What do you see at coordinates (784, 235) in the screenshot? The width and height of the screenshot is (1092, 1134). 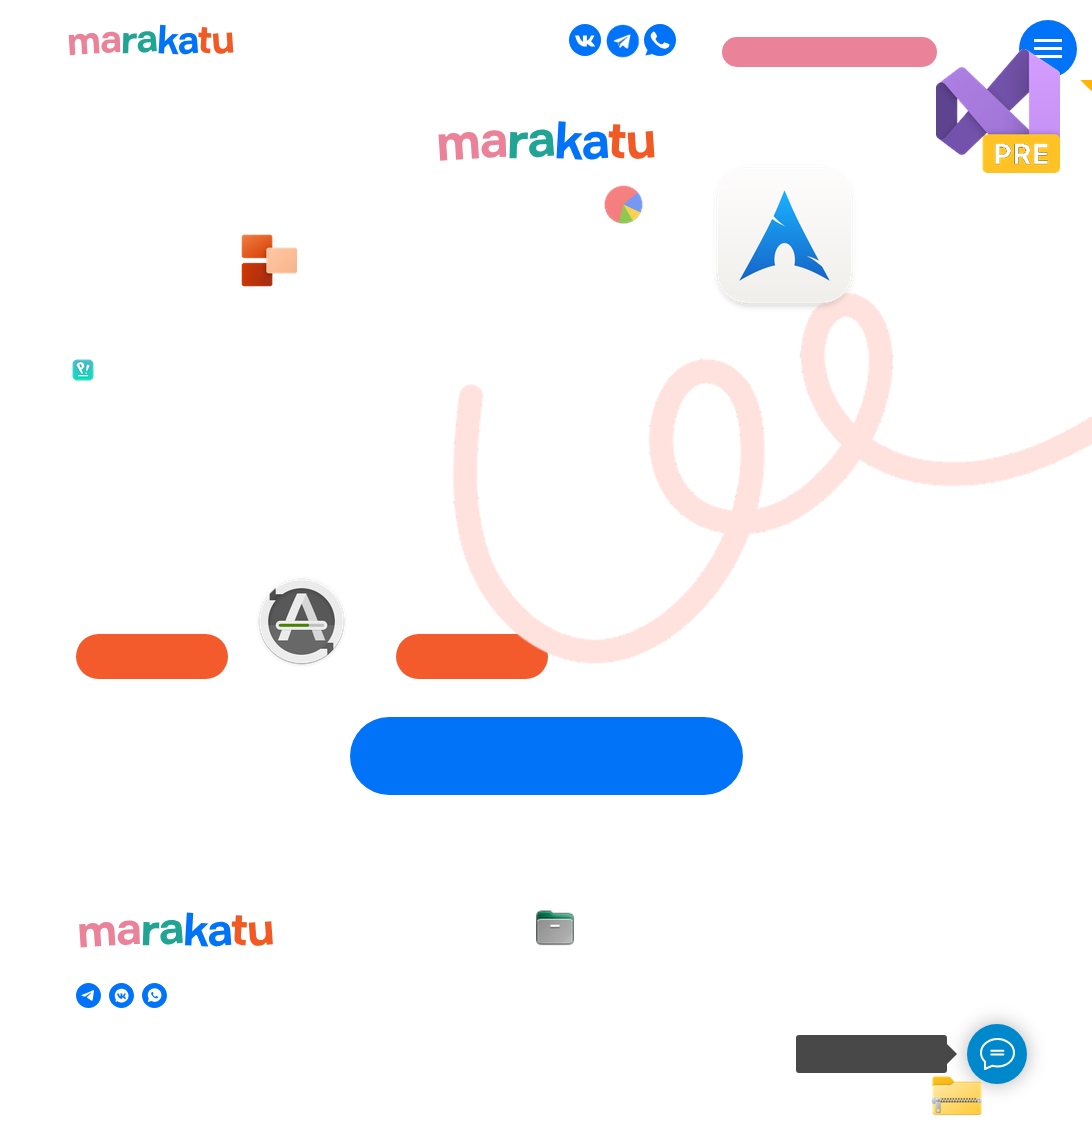 I see `open arch linux application` at bounding box center [784, 235].